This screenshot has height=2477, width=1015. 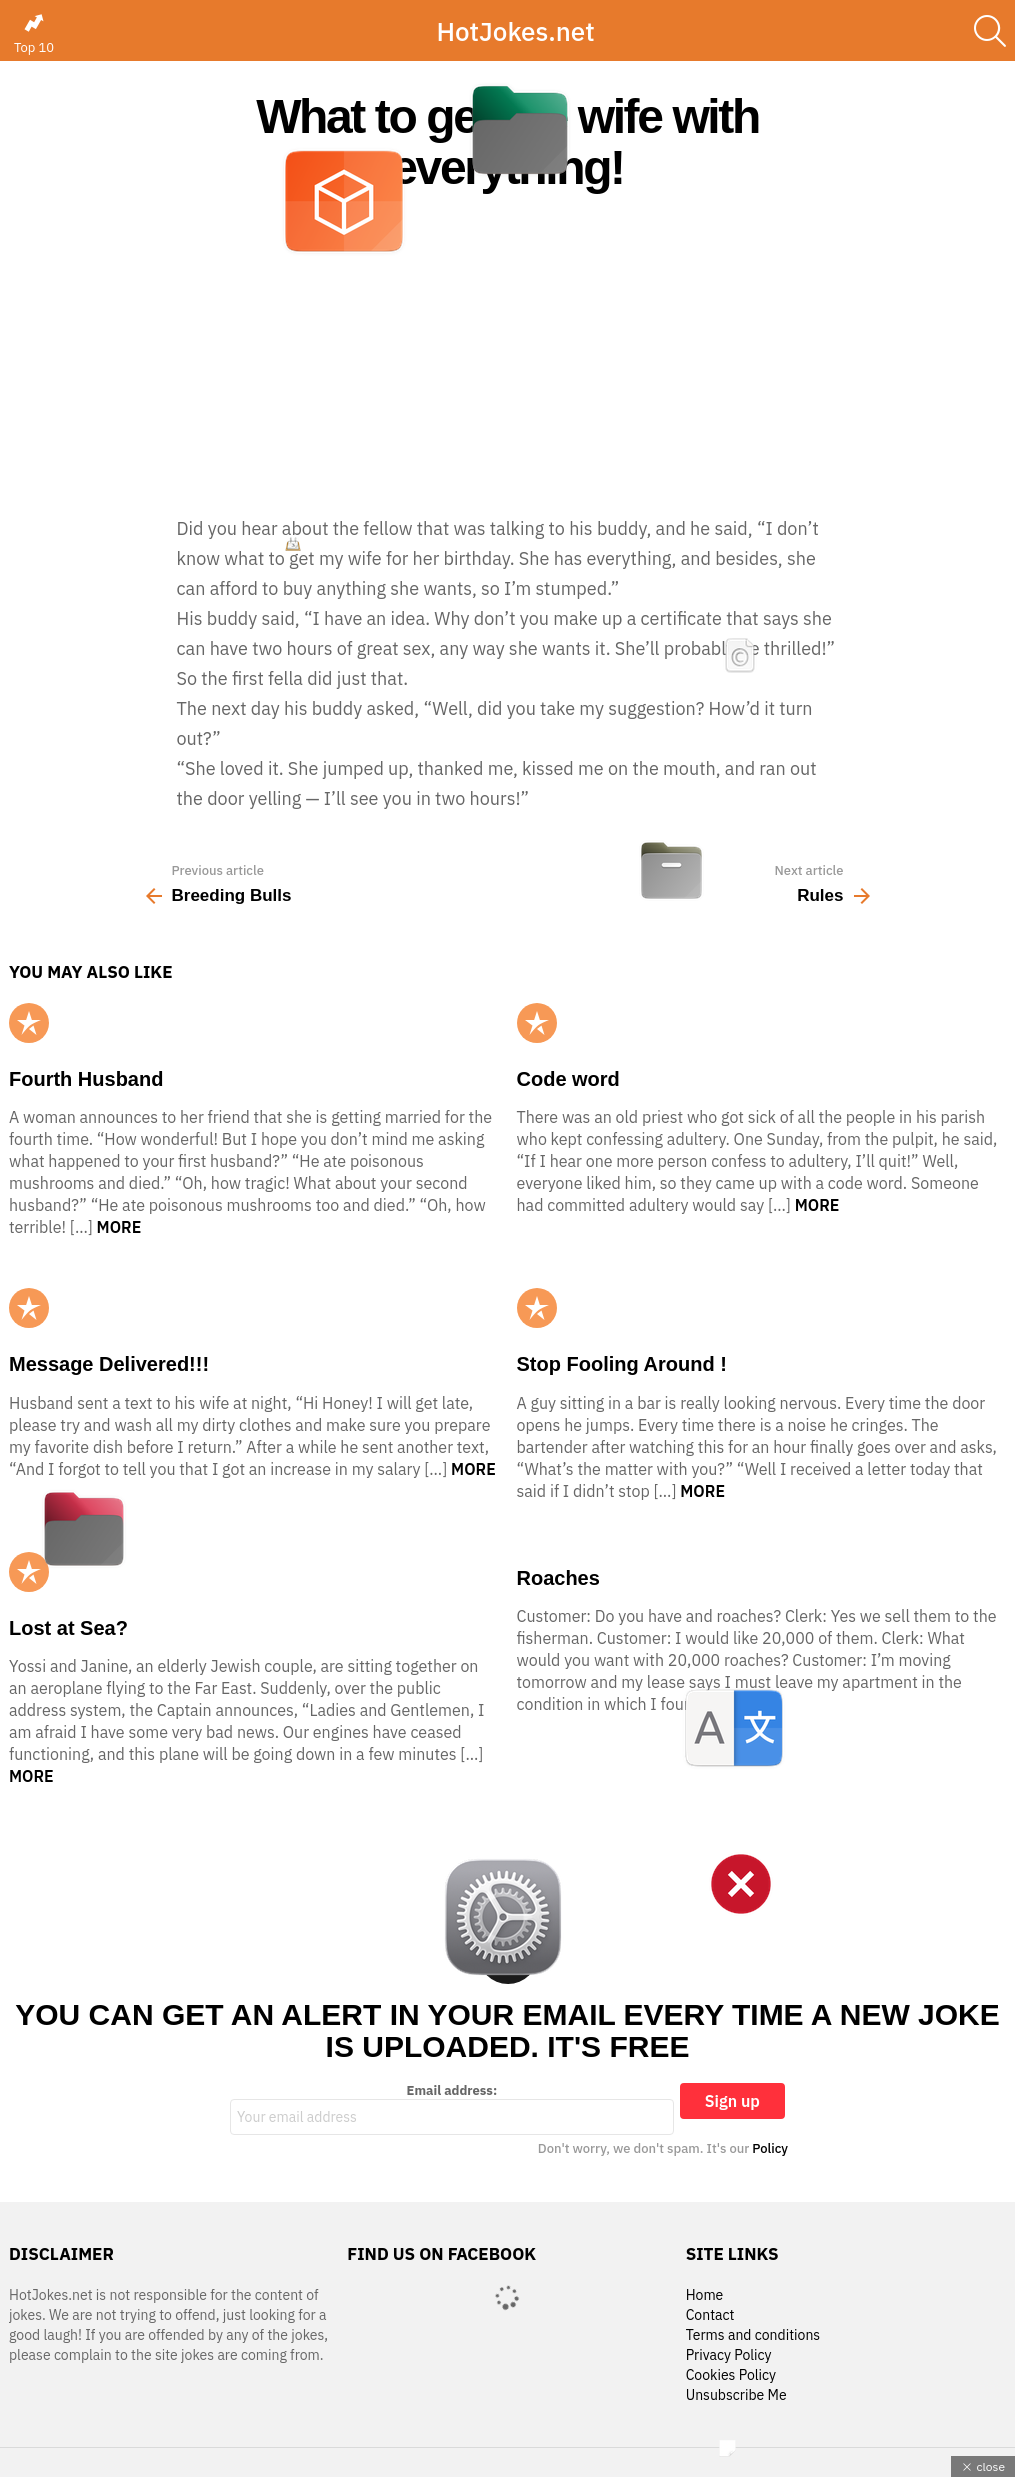 What do you see at coordinates (84, 1529) in the screenshot?
I see `drop files here to move them into this folder` at bounding box center [84, 1529].